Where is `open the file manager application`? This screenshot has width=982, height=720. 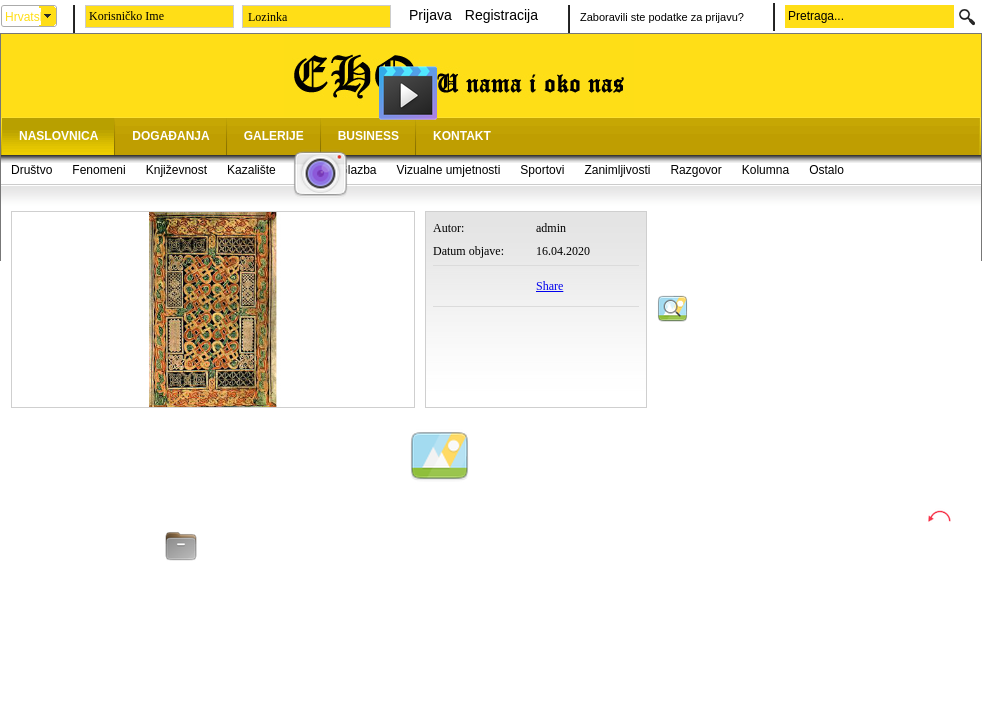
open the file manager application is located at coordinates (181, 546).